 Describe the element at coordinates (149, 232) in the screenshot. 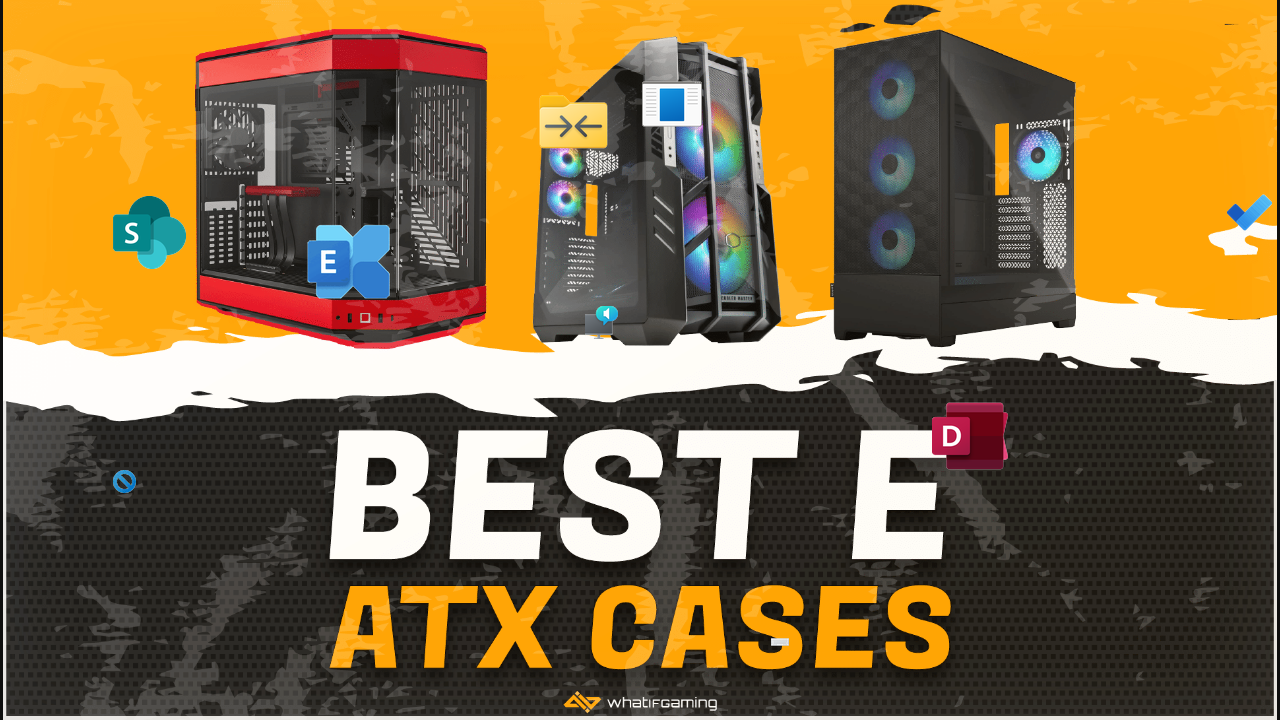

I see `open Microsoft SharePoint app` at that location.